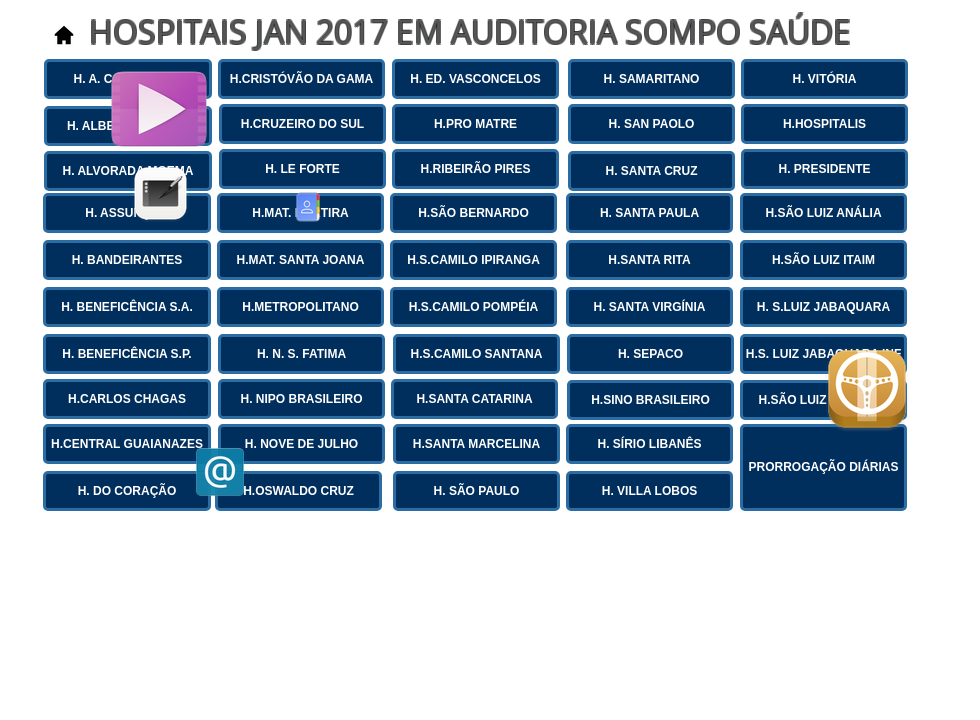 The height and width of the screenshot is (720, 980). I want to click on open tablet input settings, so click(160, 193).